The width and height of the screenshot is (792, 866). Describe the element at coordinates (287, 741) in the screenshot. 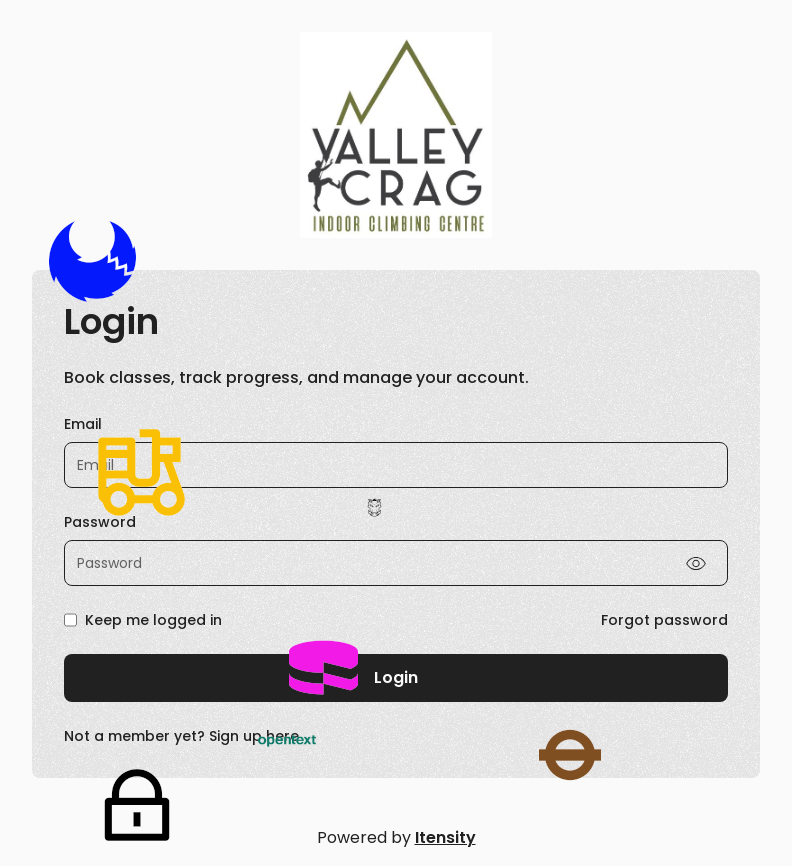

I see `OpenText company logo` at that location.